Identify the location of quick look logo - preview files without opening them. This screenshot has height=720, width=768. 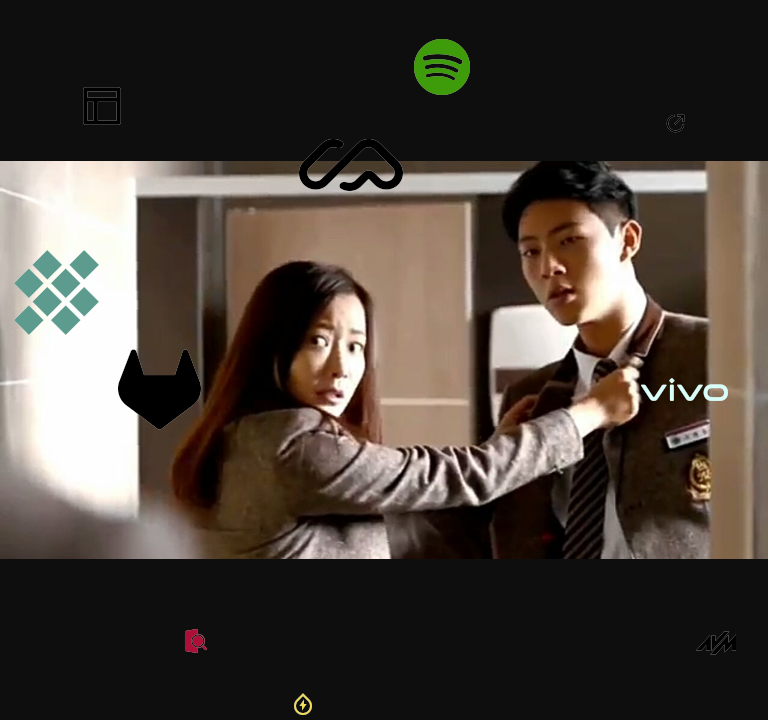
(196, 641).